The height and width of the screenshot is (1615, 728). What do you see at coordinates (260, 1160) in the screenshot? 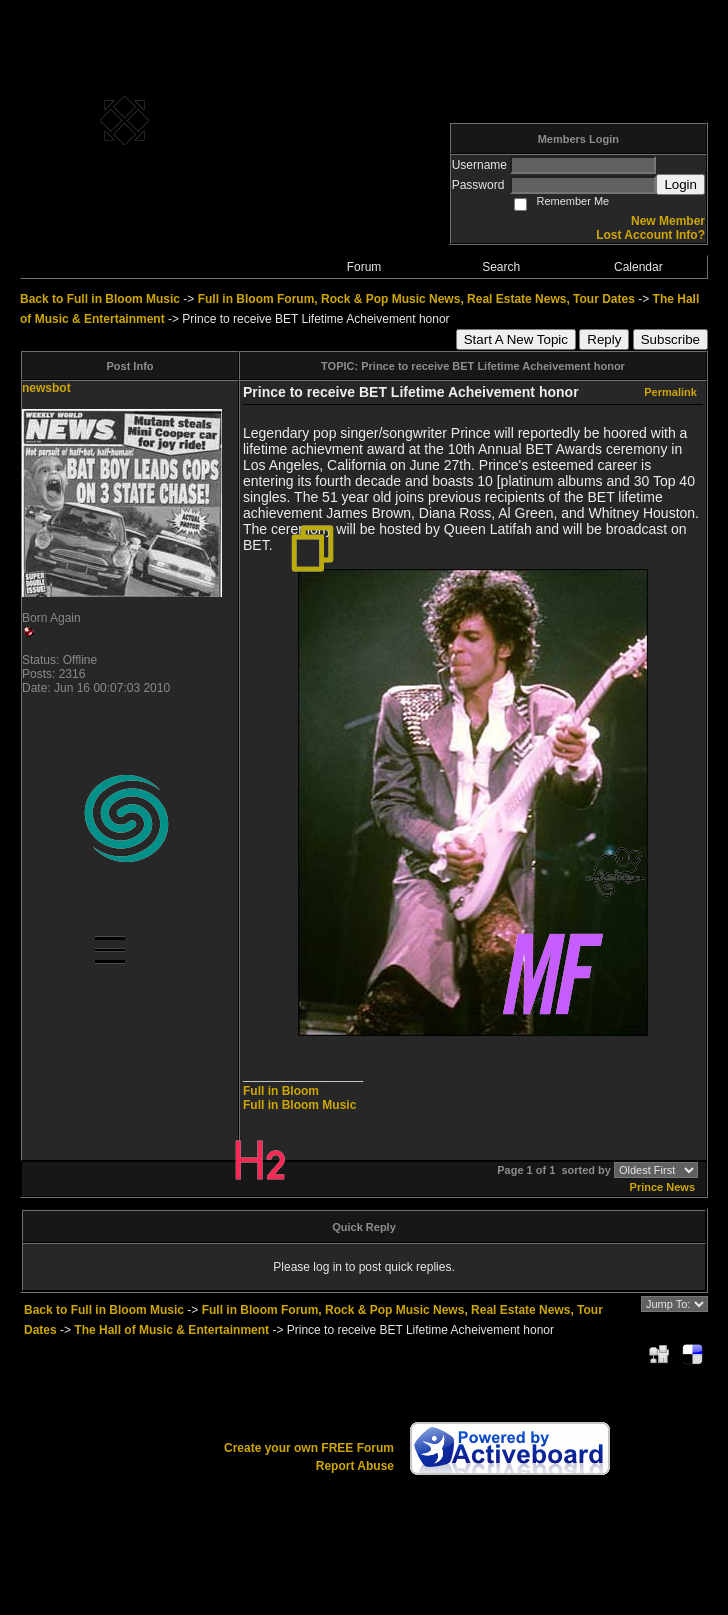
I see `format text as heading level 2` at bounding box center [260, 1160].